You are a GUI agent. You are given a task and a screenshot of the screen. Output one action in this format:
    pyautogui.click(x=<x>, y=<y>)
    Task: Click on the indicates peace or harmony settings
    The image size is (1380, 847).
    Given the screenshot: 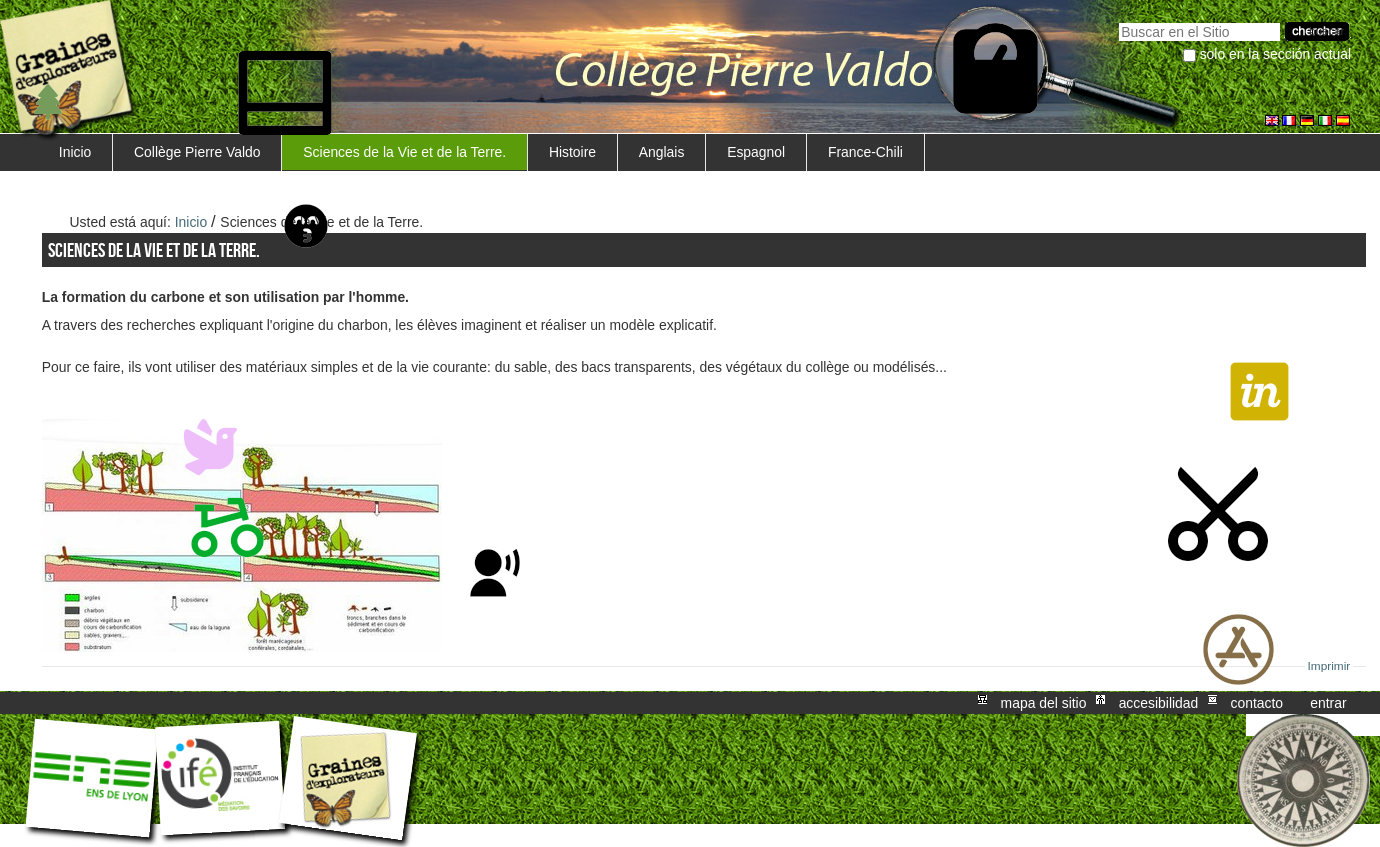 What is the action you would take?
    pyautogui.click(x=209, y=448)
    